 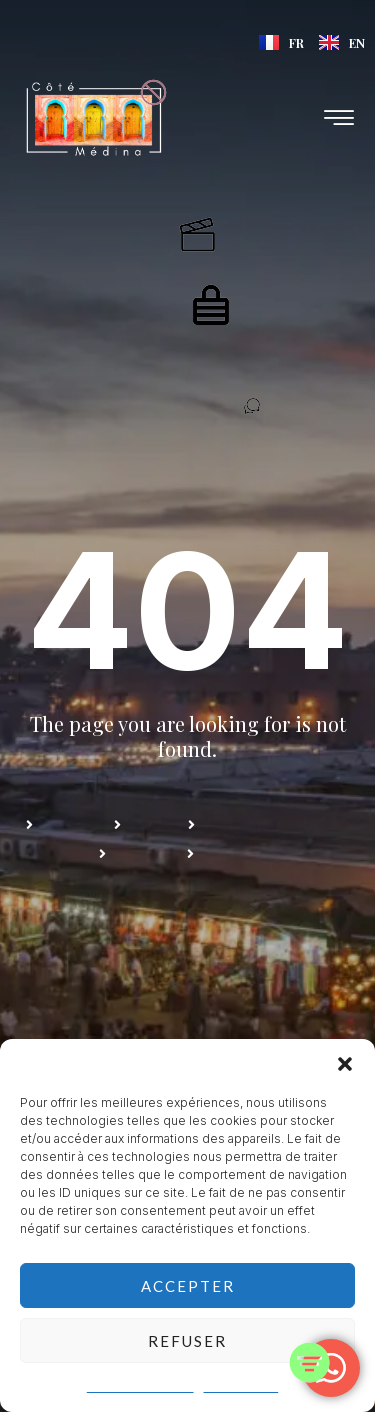 I want to click on indicates a blocked or prohibited action, so click(x=153, y=92).